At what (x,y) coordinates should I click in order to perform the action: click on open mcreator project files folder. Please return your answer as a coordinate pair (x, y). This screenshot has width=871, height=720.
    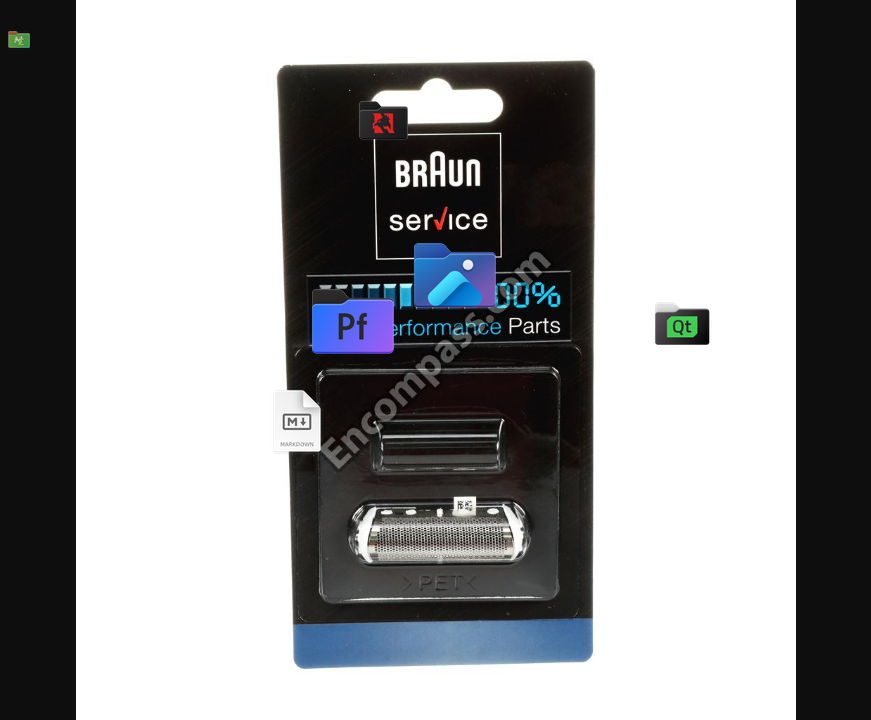
    Looking at the image, I should click on (19, 40).